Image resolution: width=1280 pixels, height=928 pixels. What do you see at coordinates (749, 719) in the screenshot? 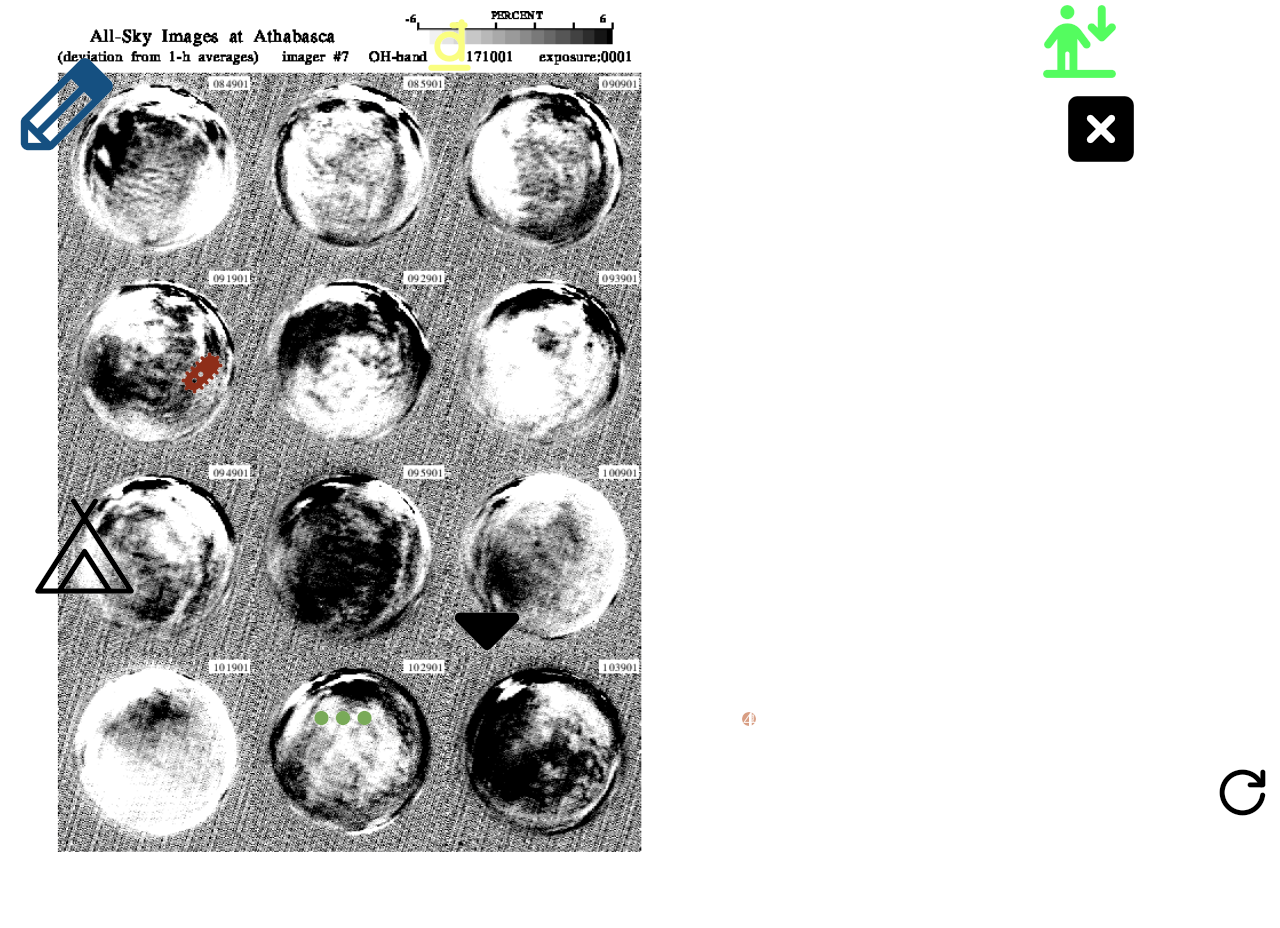
I see `page4 brand logo` at bounding box center [749, 719].